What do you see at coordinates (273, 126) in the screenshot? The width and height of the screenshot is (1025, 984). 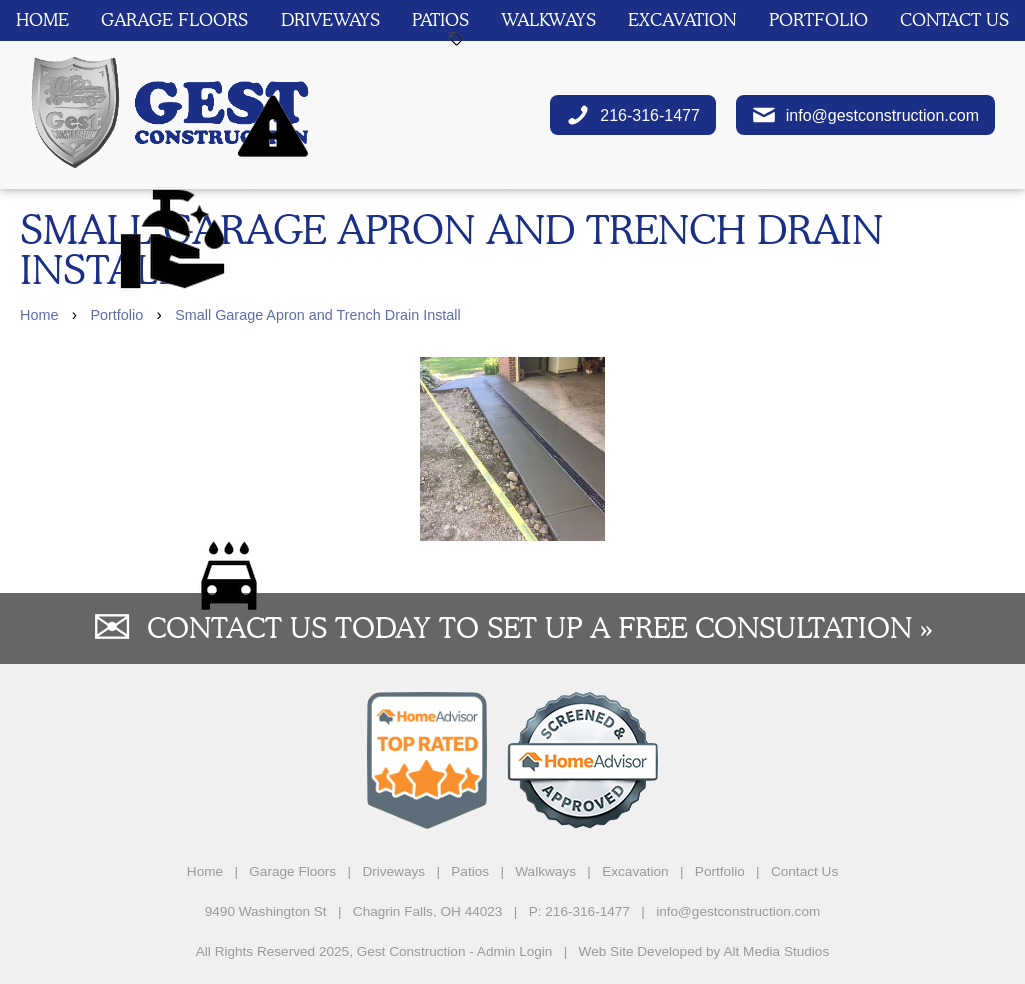 I see `indicates a warning or potential problem` at bounding box center [273, 126].